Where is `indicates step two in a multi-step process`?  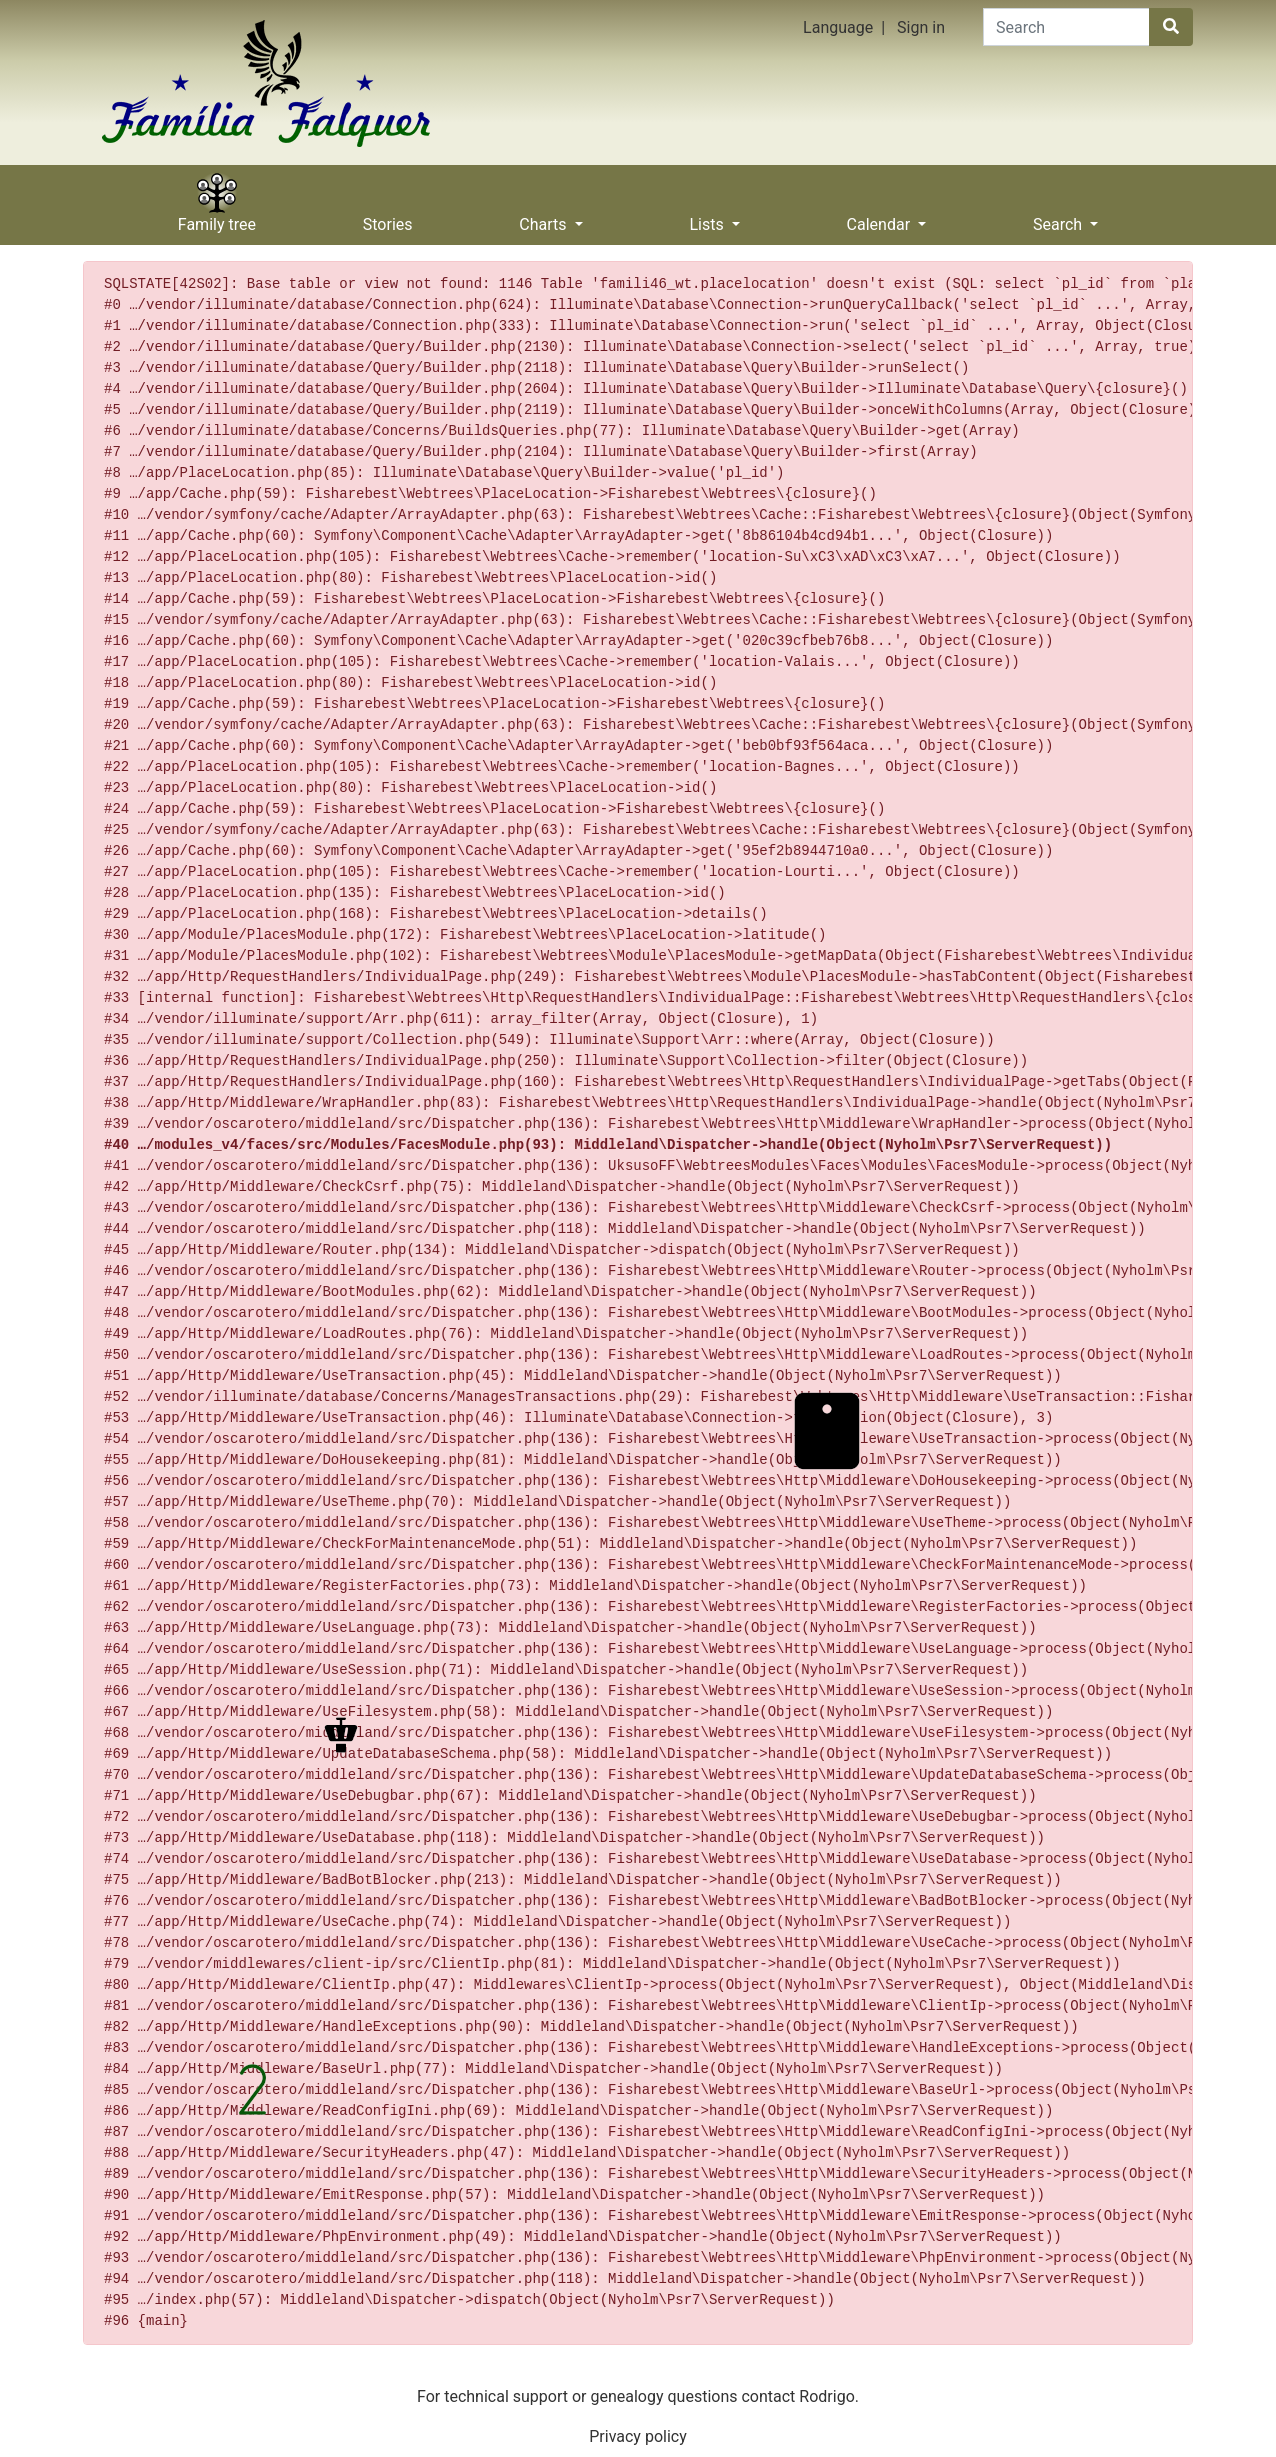
indicates step two in a multi-step process is located at coordinates (252, 2089).